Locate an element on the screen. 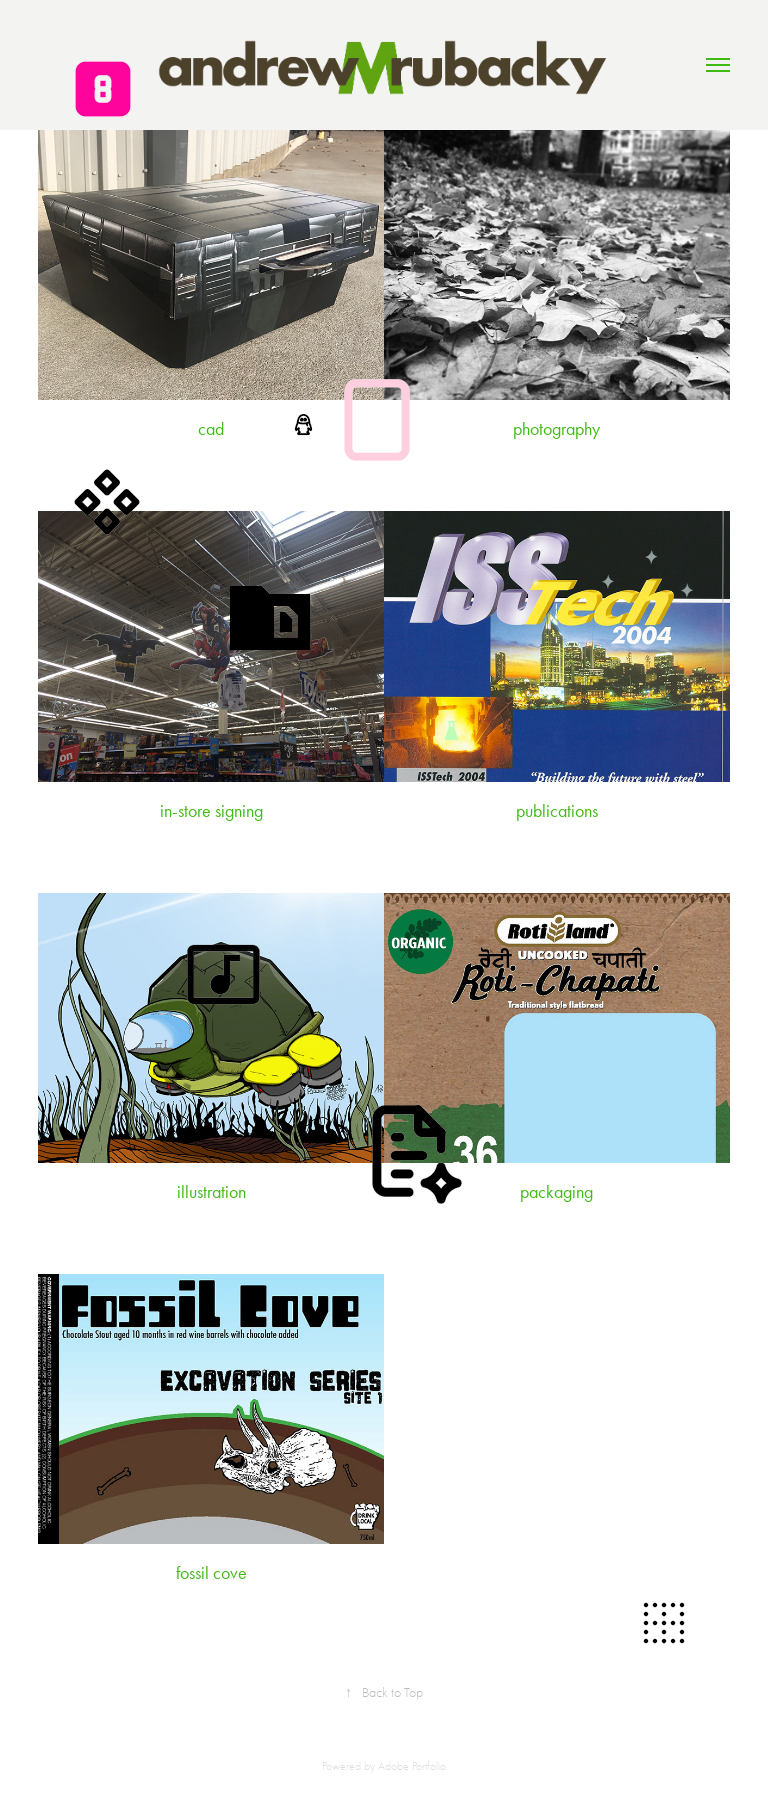 This screenshot has height=1803, width=768. access lab or experimental features is located at coordinates (451, 730).